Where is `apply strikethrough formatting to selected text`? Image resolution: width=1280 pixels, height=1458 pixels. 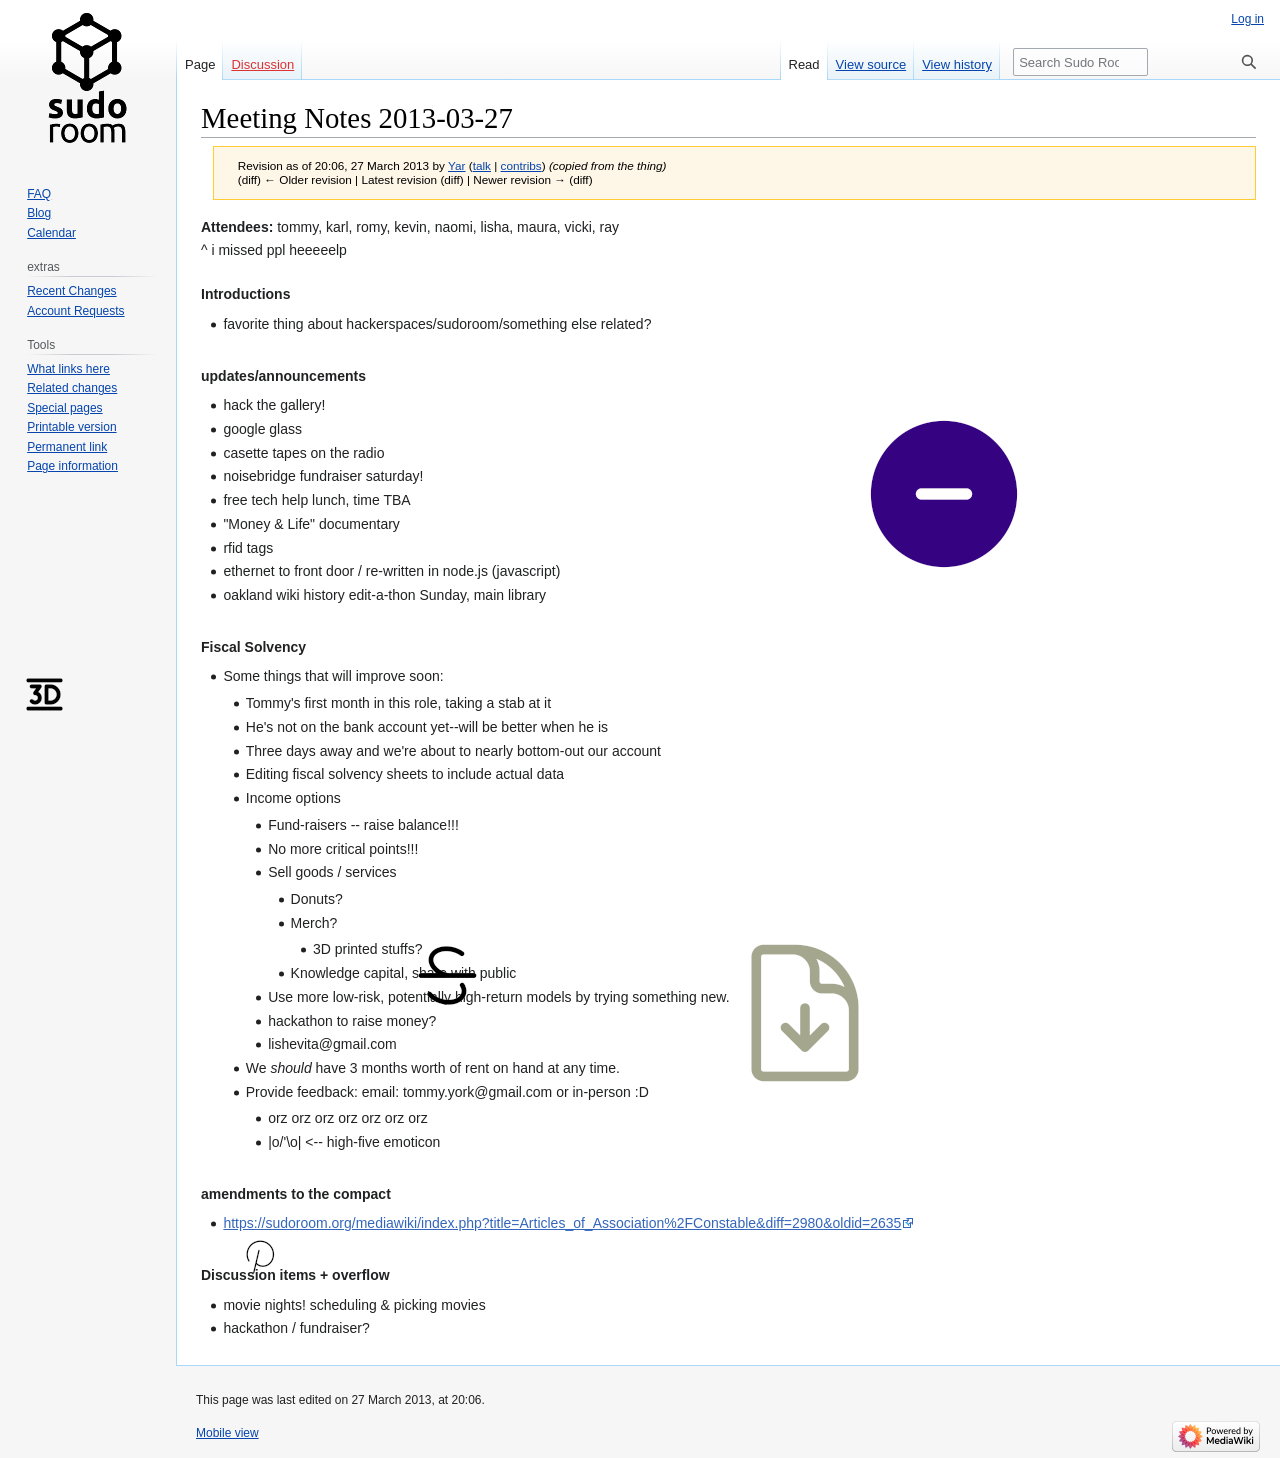 apply strikethrough formatting to selected text is located at coordinates (447, 975).